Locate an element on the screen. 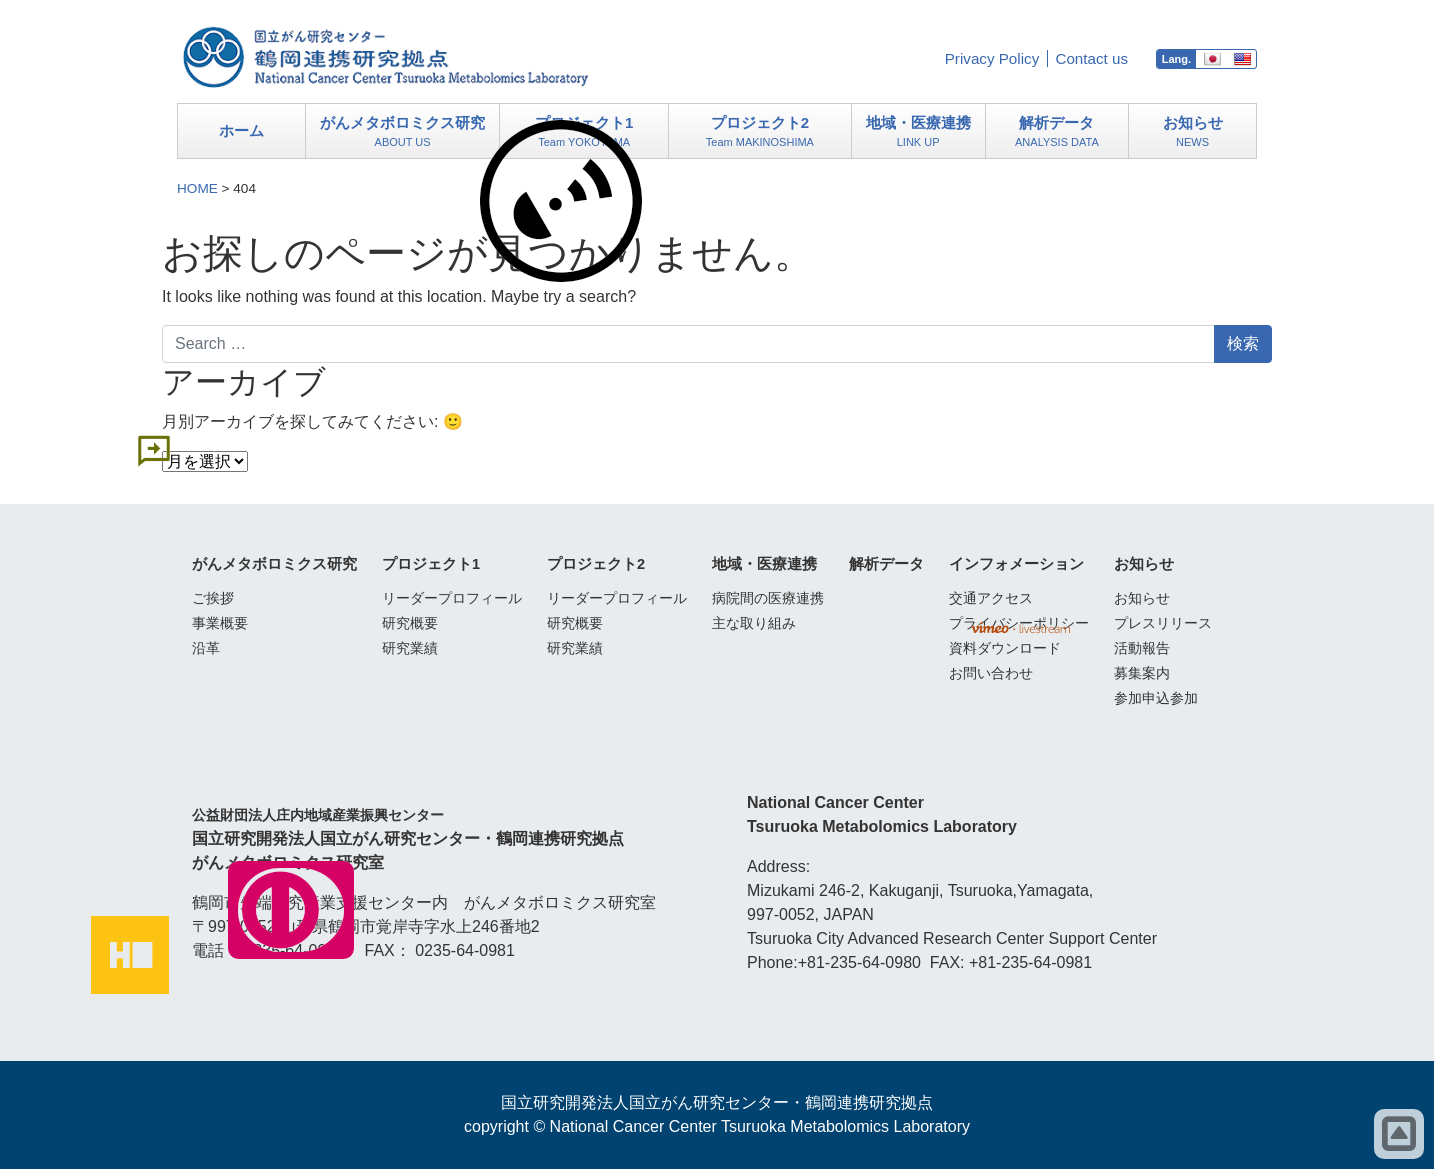 This screenshot has width=1434, height=1169. forward a chat message is located at coordinates (154, 450).